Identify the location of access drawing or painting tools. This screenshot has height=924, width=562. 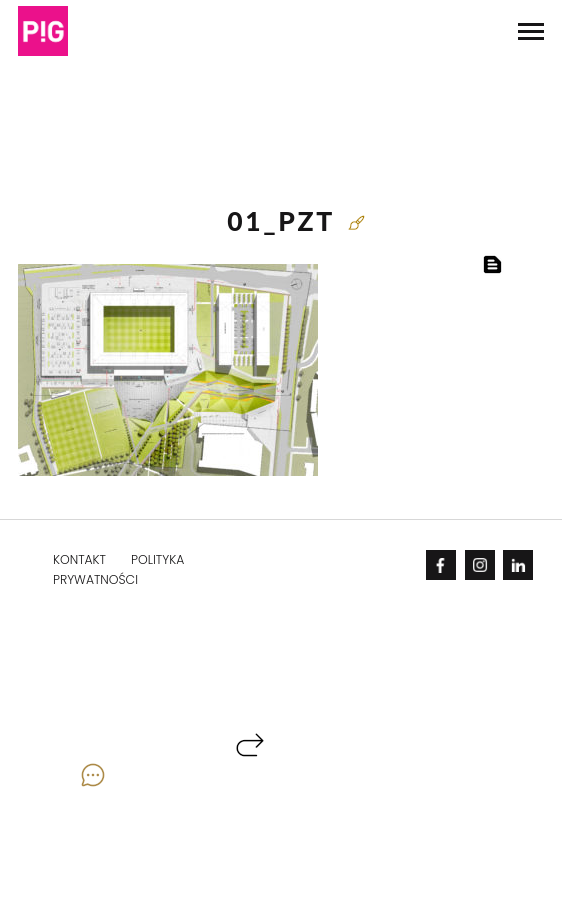
(357, 223).